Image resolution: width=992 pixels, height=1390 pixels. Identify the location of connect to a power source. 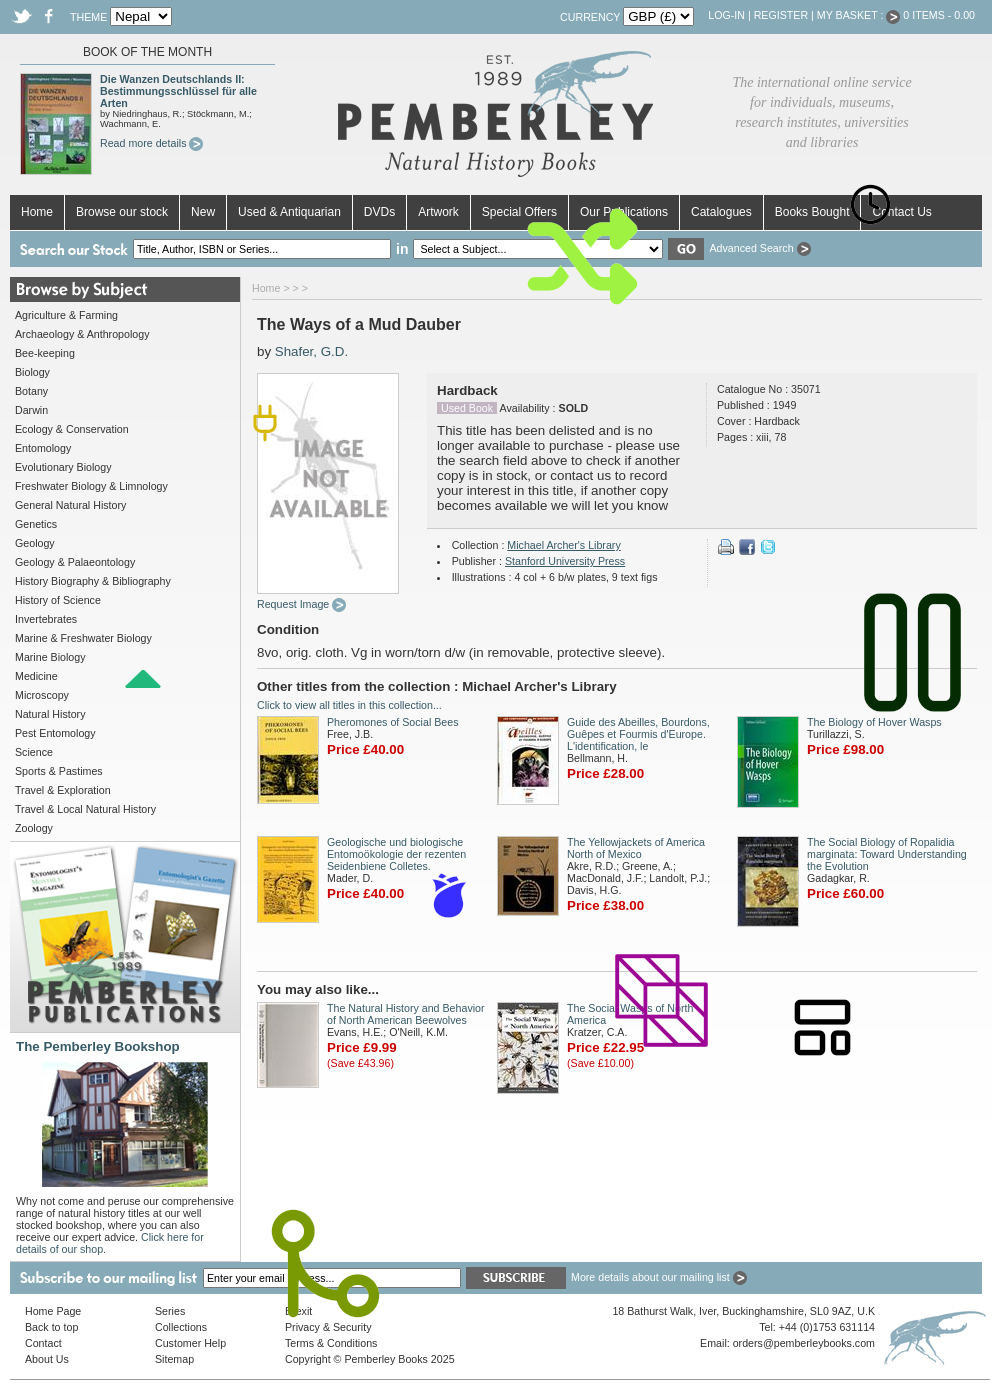
(265, 423).